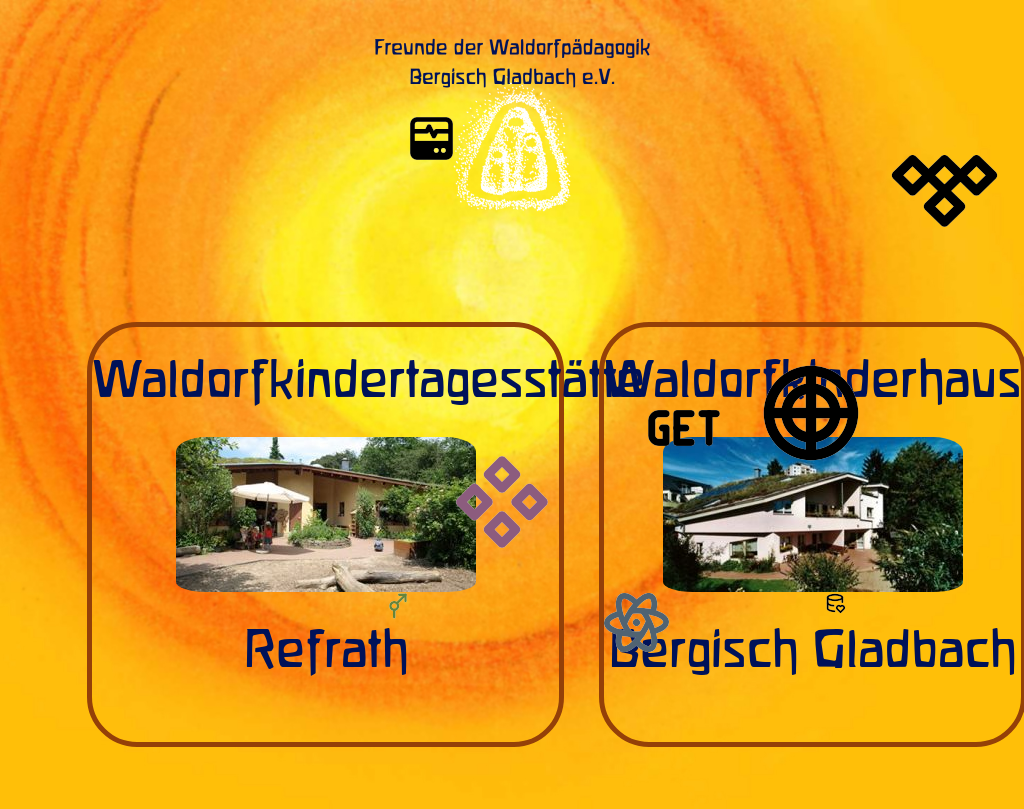 This screenshot has width=1024, height=809. What do you see at coordinates (811, 413) in the screenshot?
I see `view polar chart or radial data visualization` at bounding box center [811, 413].